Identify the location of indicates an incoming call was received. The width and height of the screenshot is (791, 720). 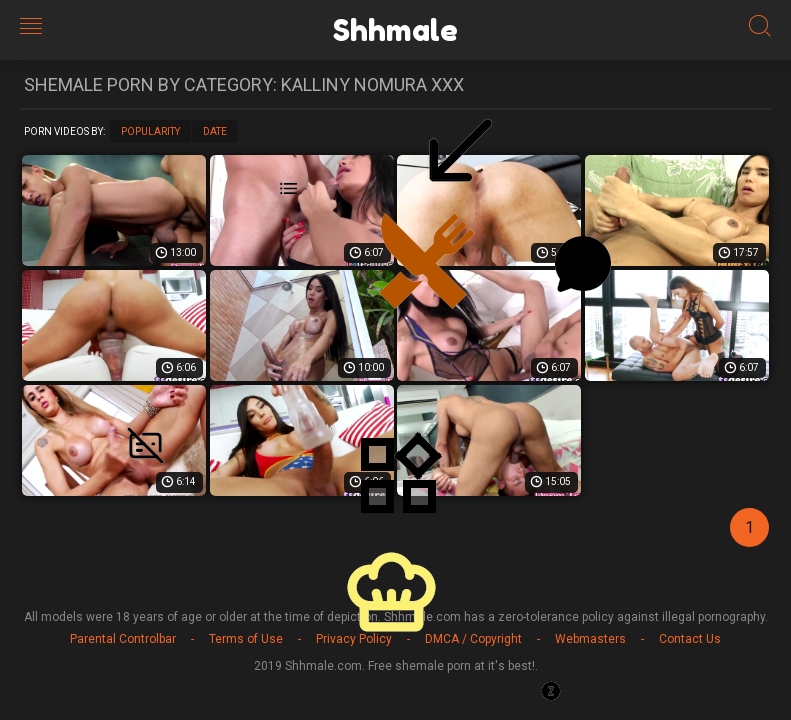
(459, 151).